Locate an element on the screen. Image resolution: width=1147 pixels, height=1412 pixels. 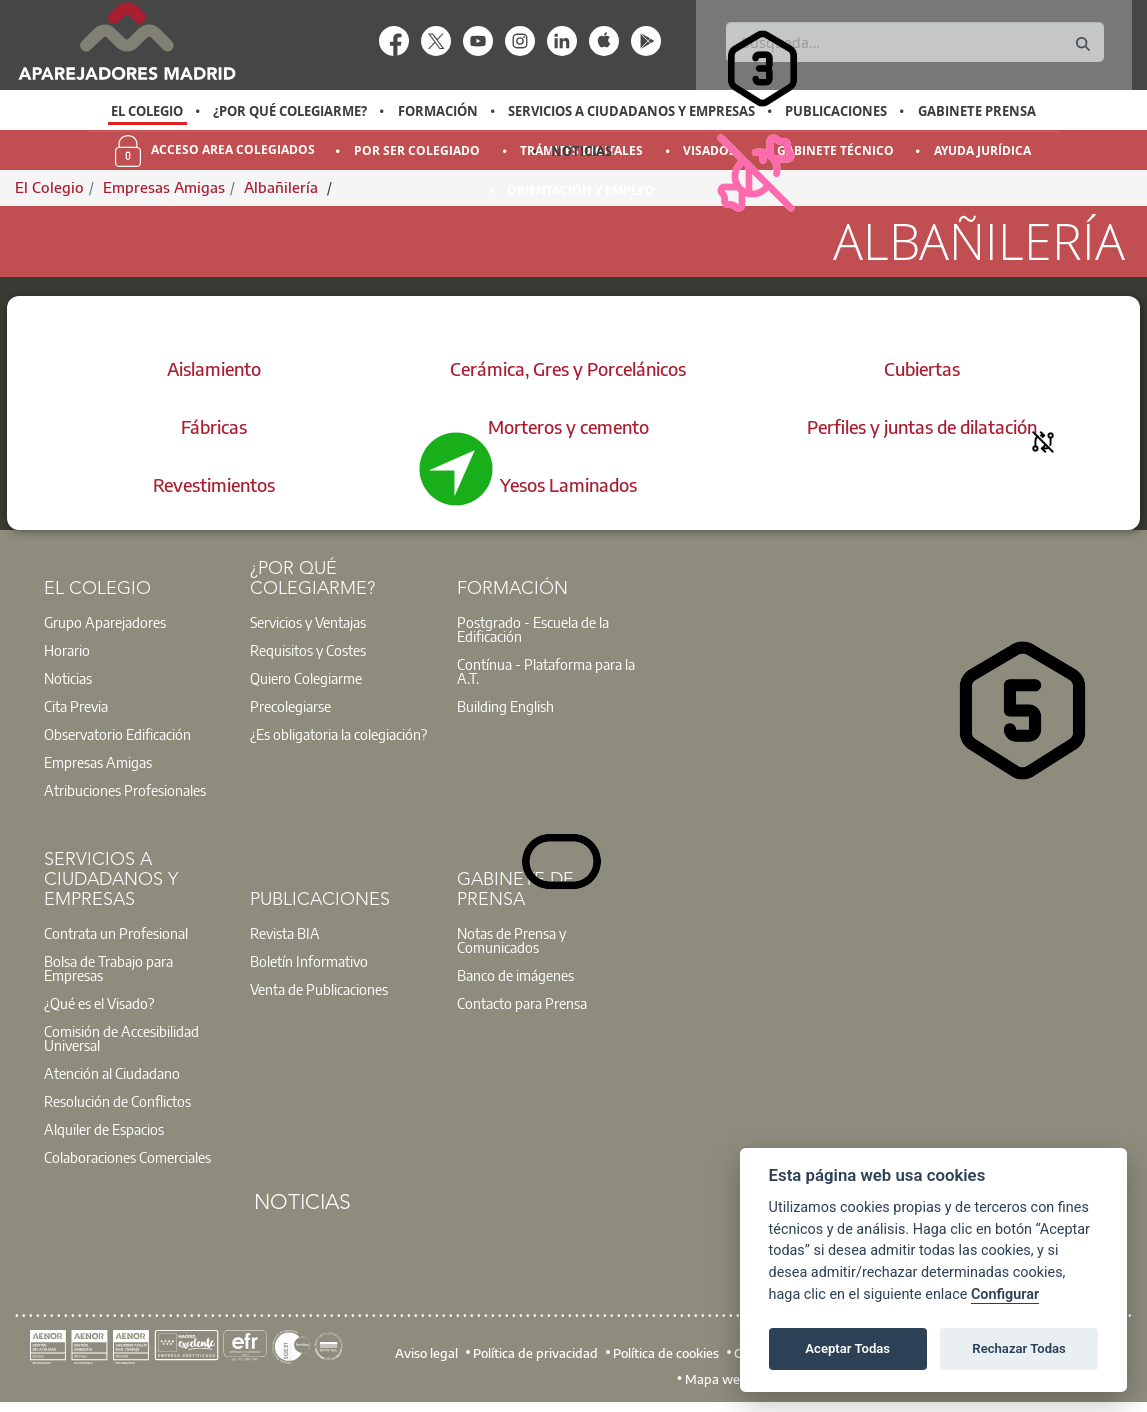
disable candy crush notifications is located at coordinates (756, 173).